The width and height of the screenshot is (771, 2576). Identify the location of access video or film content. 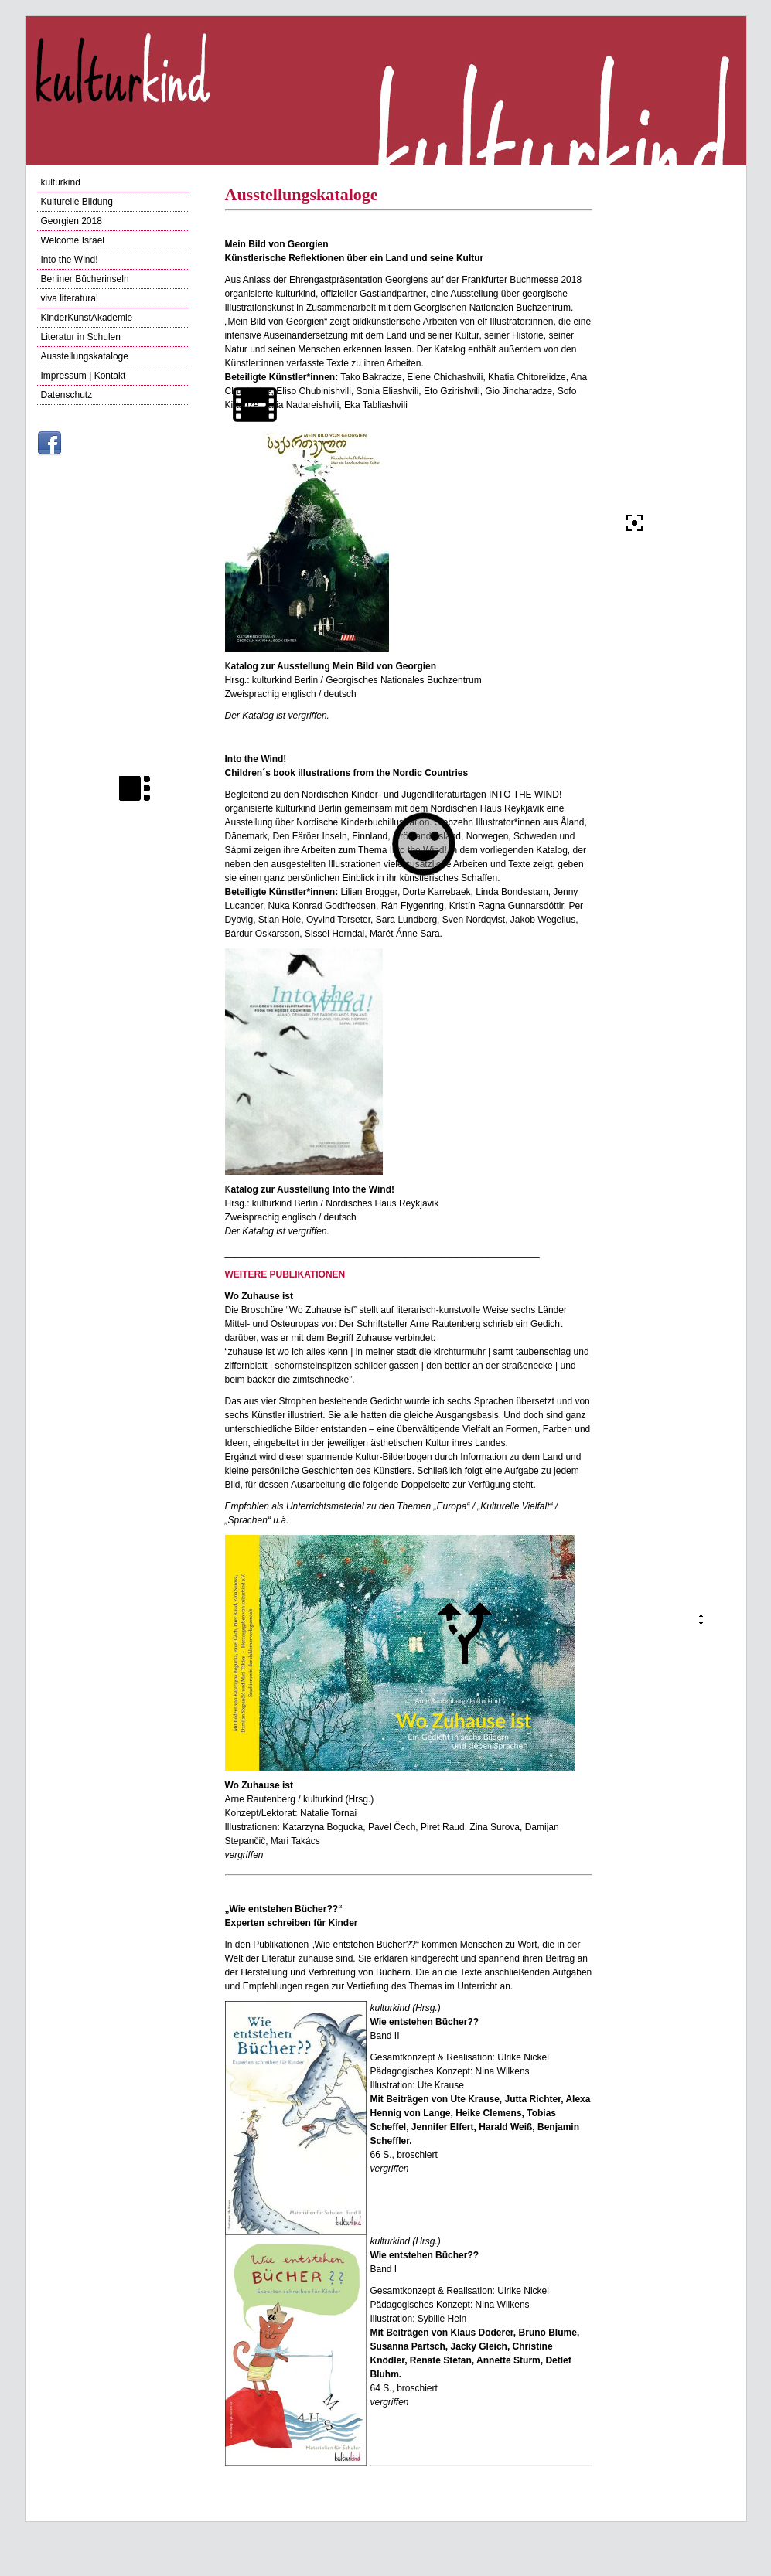
(254, 404).